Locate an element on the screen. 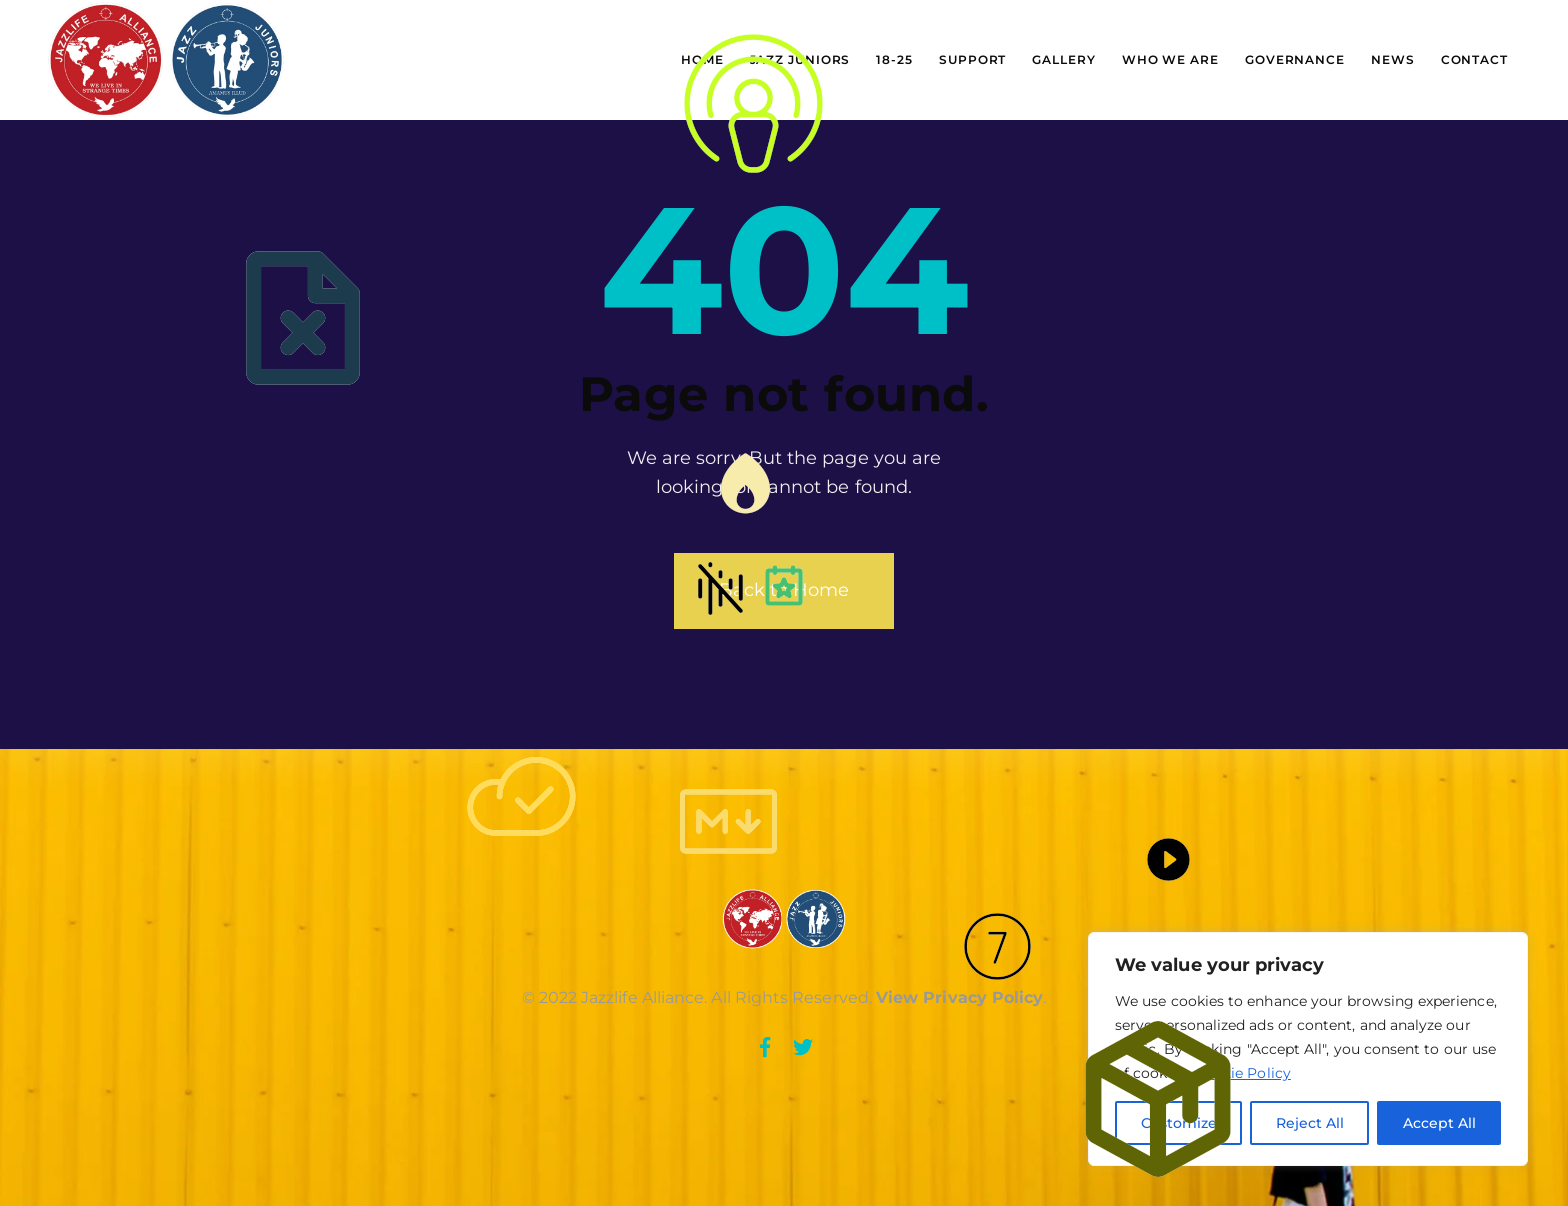 The height and width of the screenshot is (1206, 1568). indicates trending or hot content is located at coordinates (745, 484).